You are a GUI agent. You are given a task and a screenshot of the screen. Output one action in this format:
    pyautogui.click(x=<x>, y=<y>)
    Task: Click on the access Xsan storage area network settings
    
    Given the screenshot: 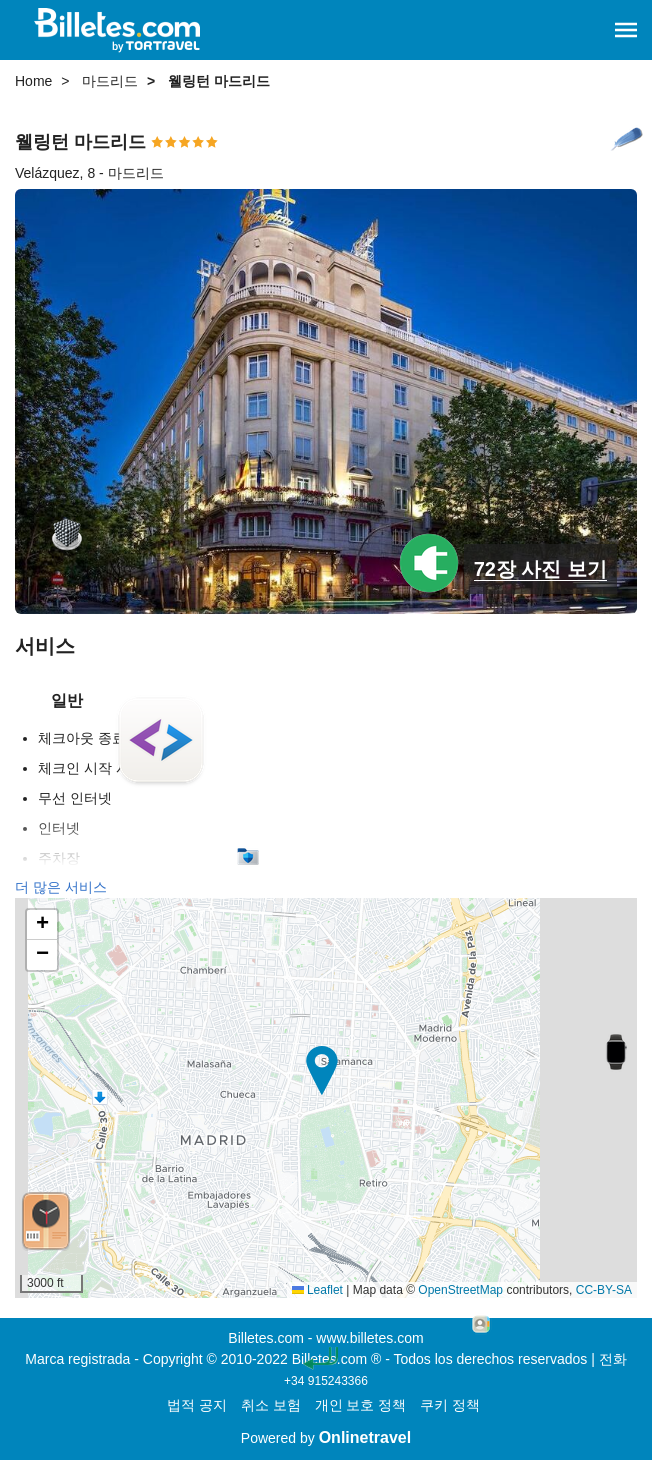 What is the action you would take?
    pyautogui.click(x=67, y=535)
    